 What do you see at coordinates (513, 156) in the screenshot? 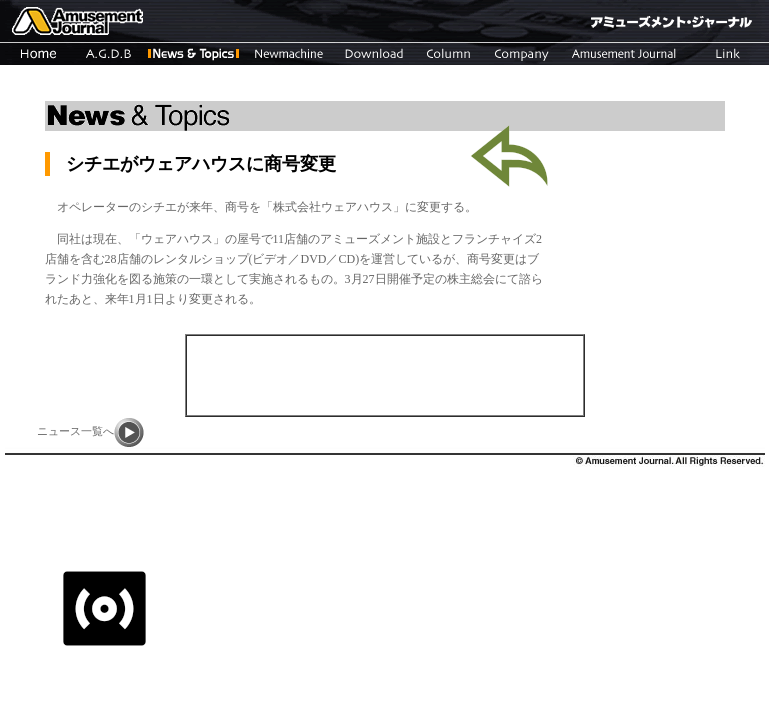
I see `reply to a message or email` at bounding box center [513, 156].